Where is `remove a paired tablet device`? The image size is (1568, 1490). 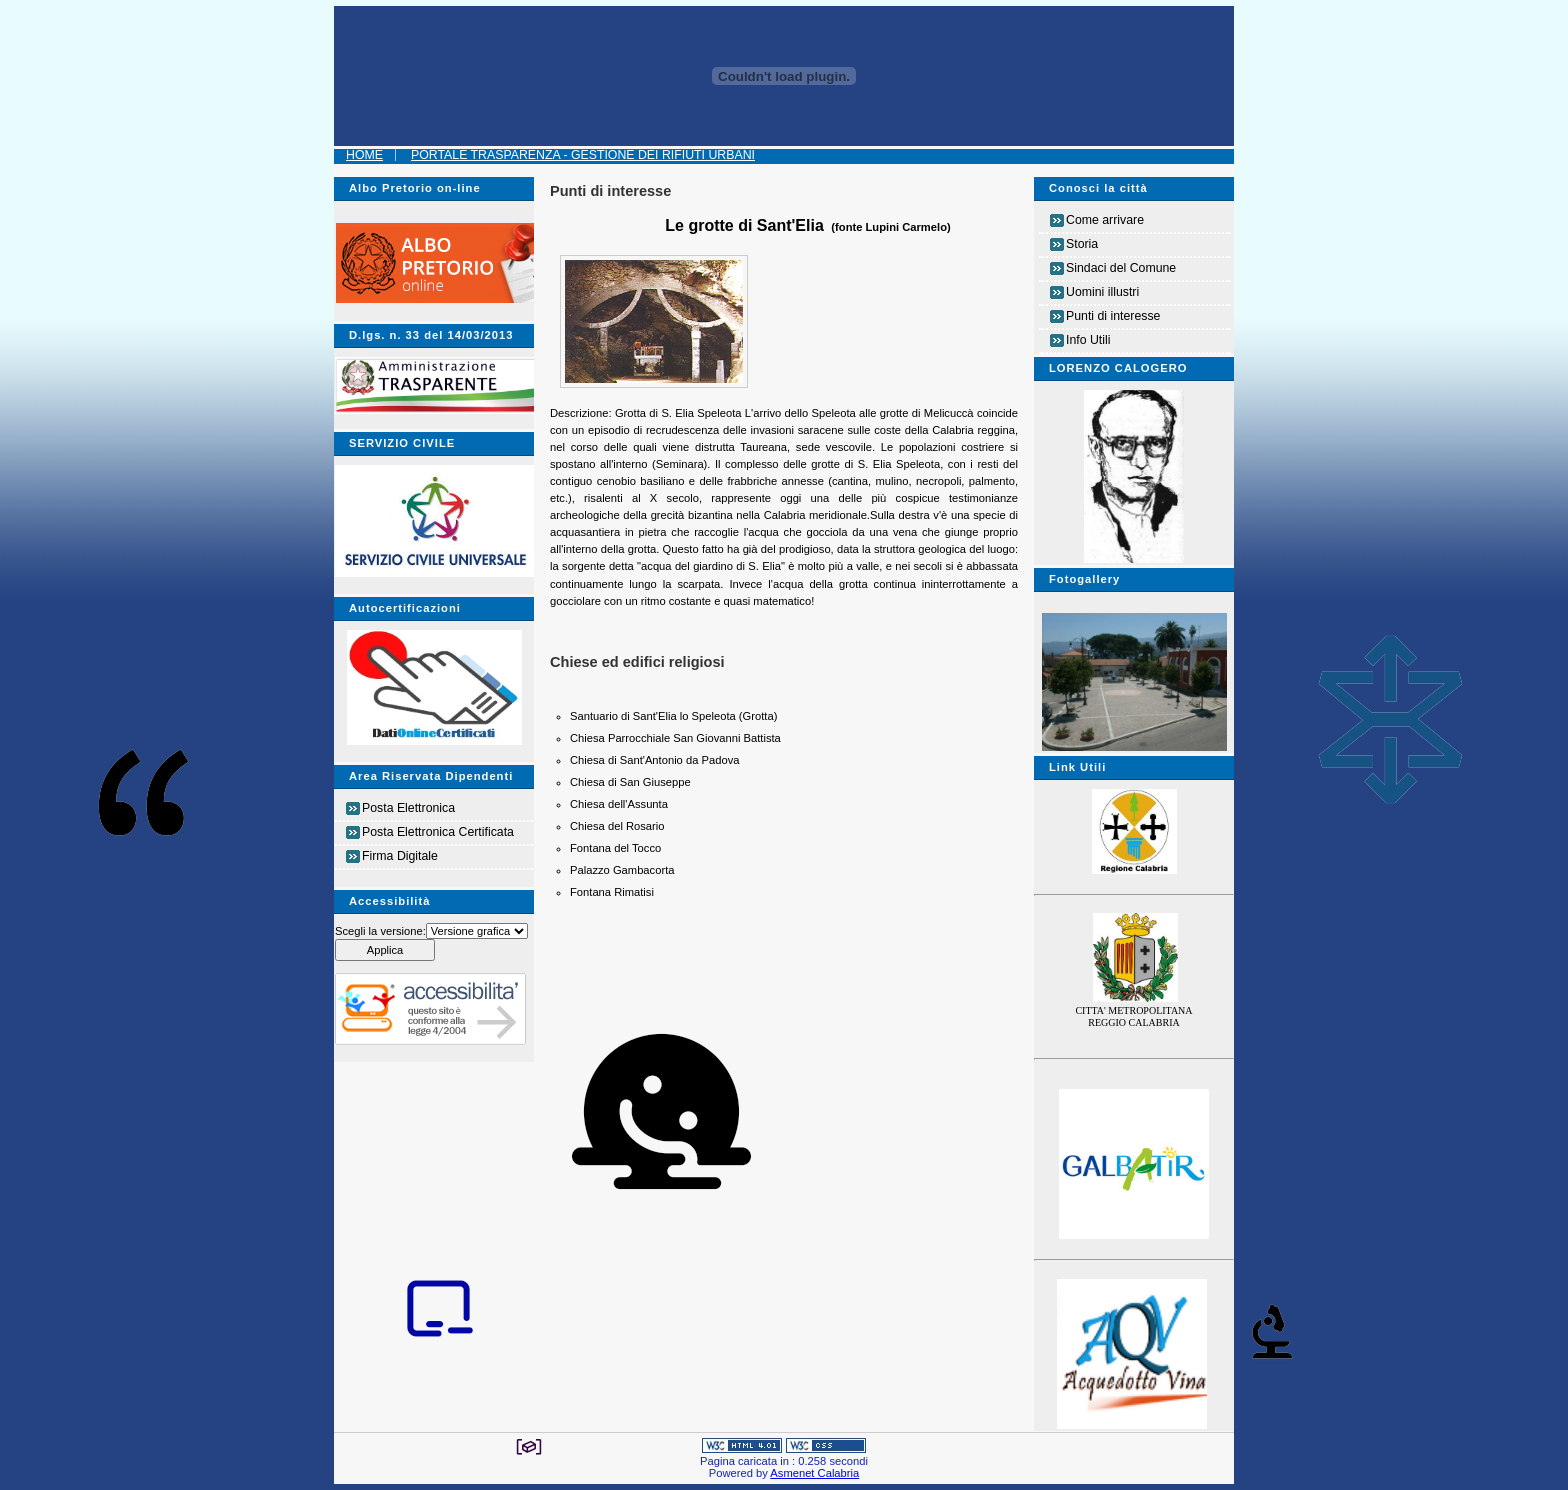
remove a paired tablet device is located at coordinates (438, 1308).